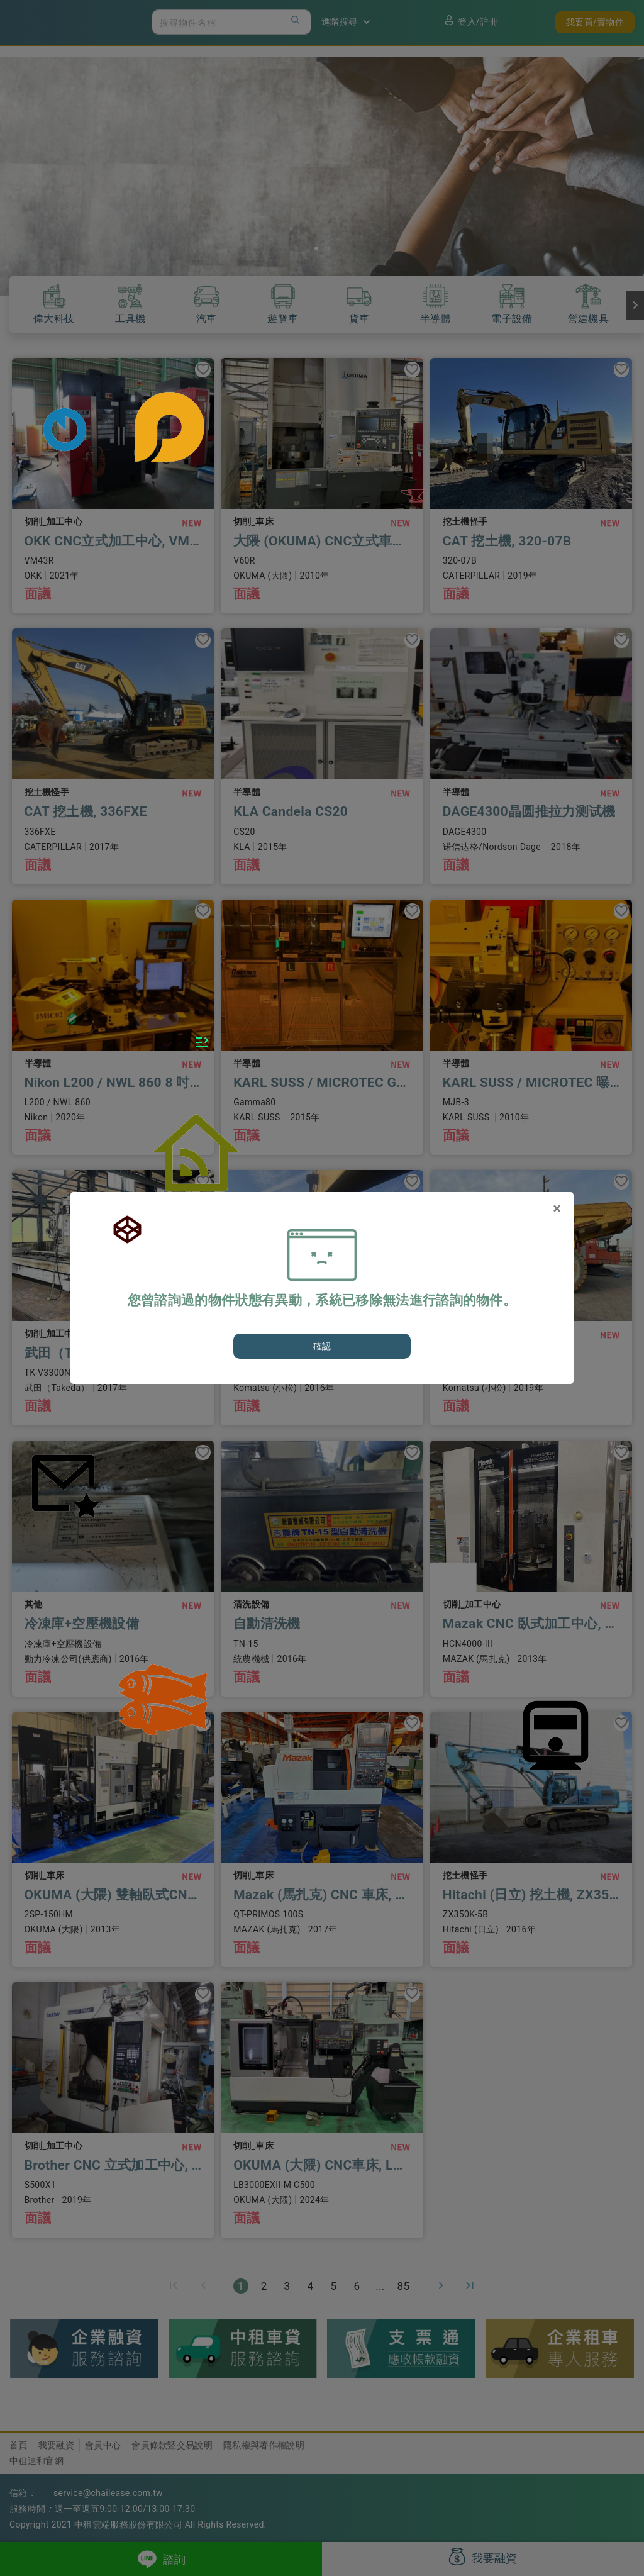 The width and height of the screenshot is (644, 2576). Describe the element at coordinates (414, 496) in the screenshot. I see `conda-forge community package repository` at that location.